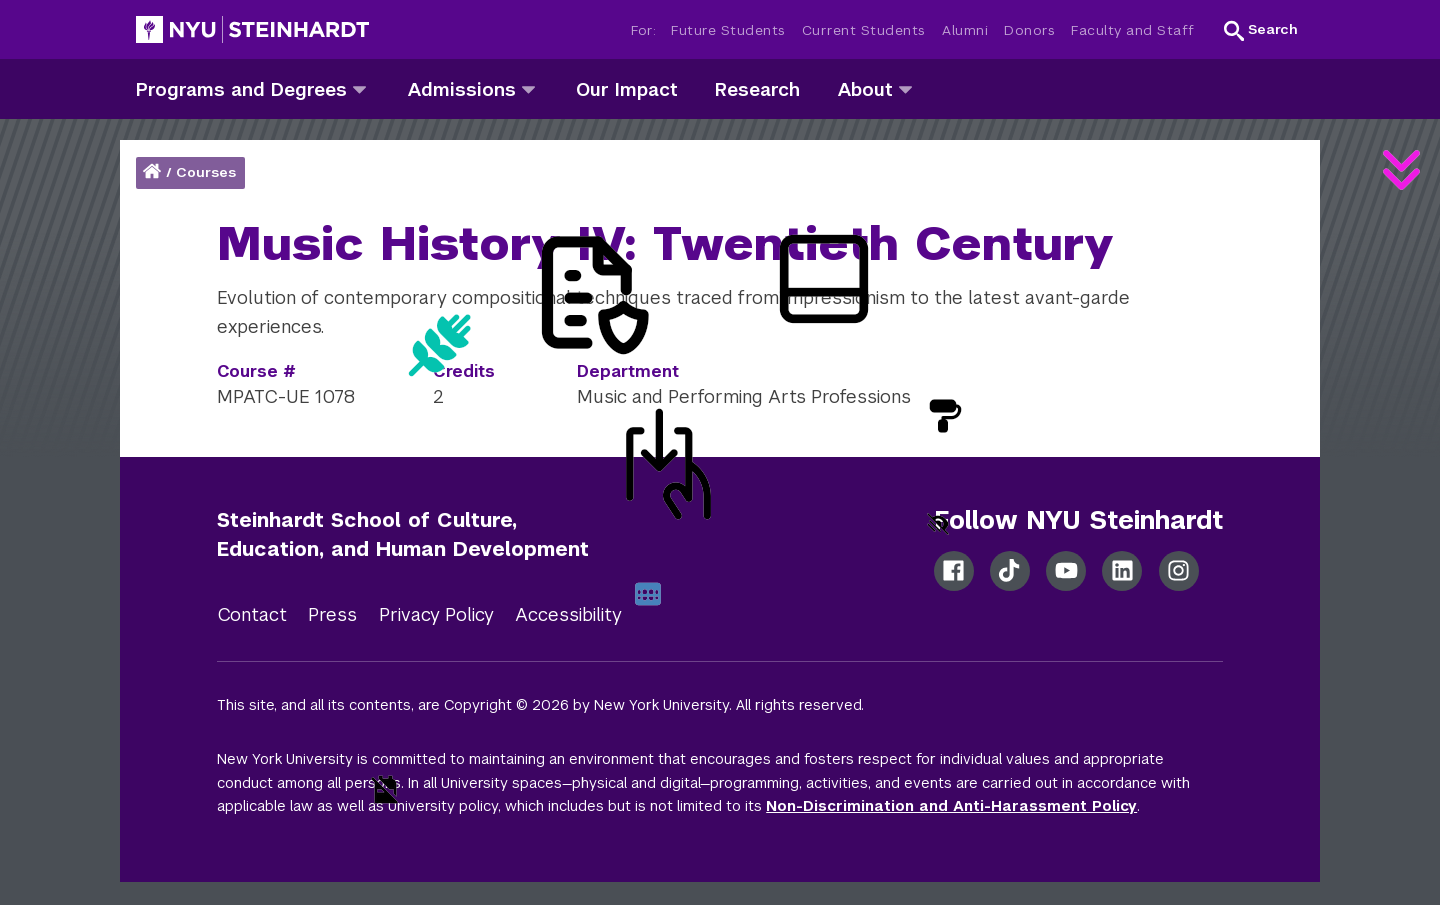  What do you see at coordinates (938, 524) in the screenshot?
I see `indicates low vision or visual impairment accessibility mode` at bounding box center [938, 524].